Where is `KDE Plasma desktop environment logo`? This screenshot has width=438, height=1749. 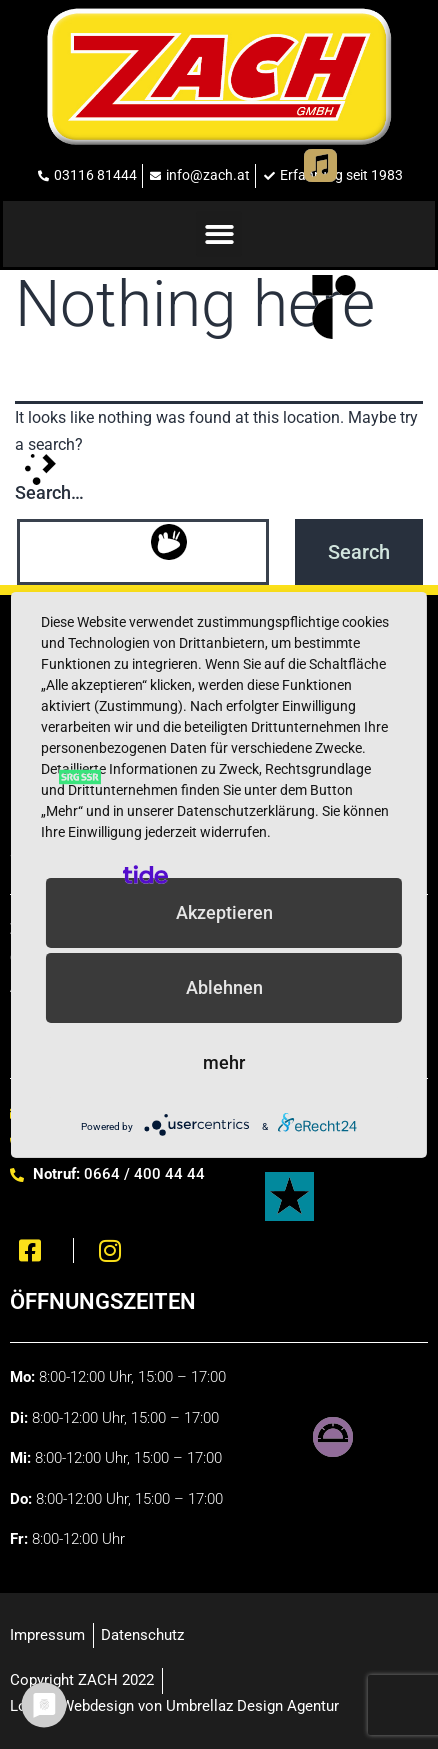
KDE Plasma desktop environment logo is located at coordinates (40, 469).